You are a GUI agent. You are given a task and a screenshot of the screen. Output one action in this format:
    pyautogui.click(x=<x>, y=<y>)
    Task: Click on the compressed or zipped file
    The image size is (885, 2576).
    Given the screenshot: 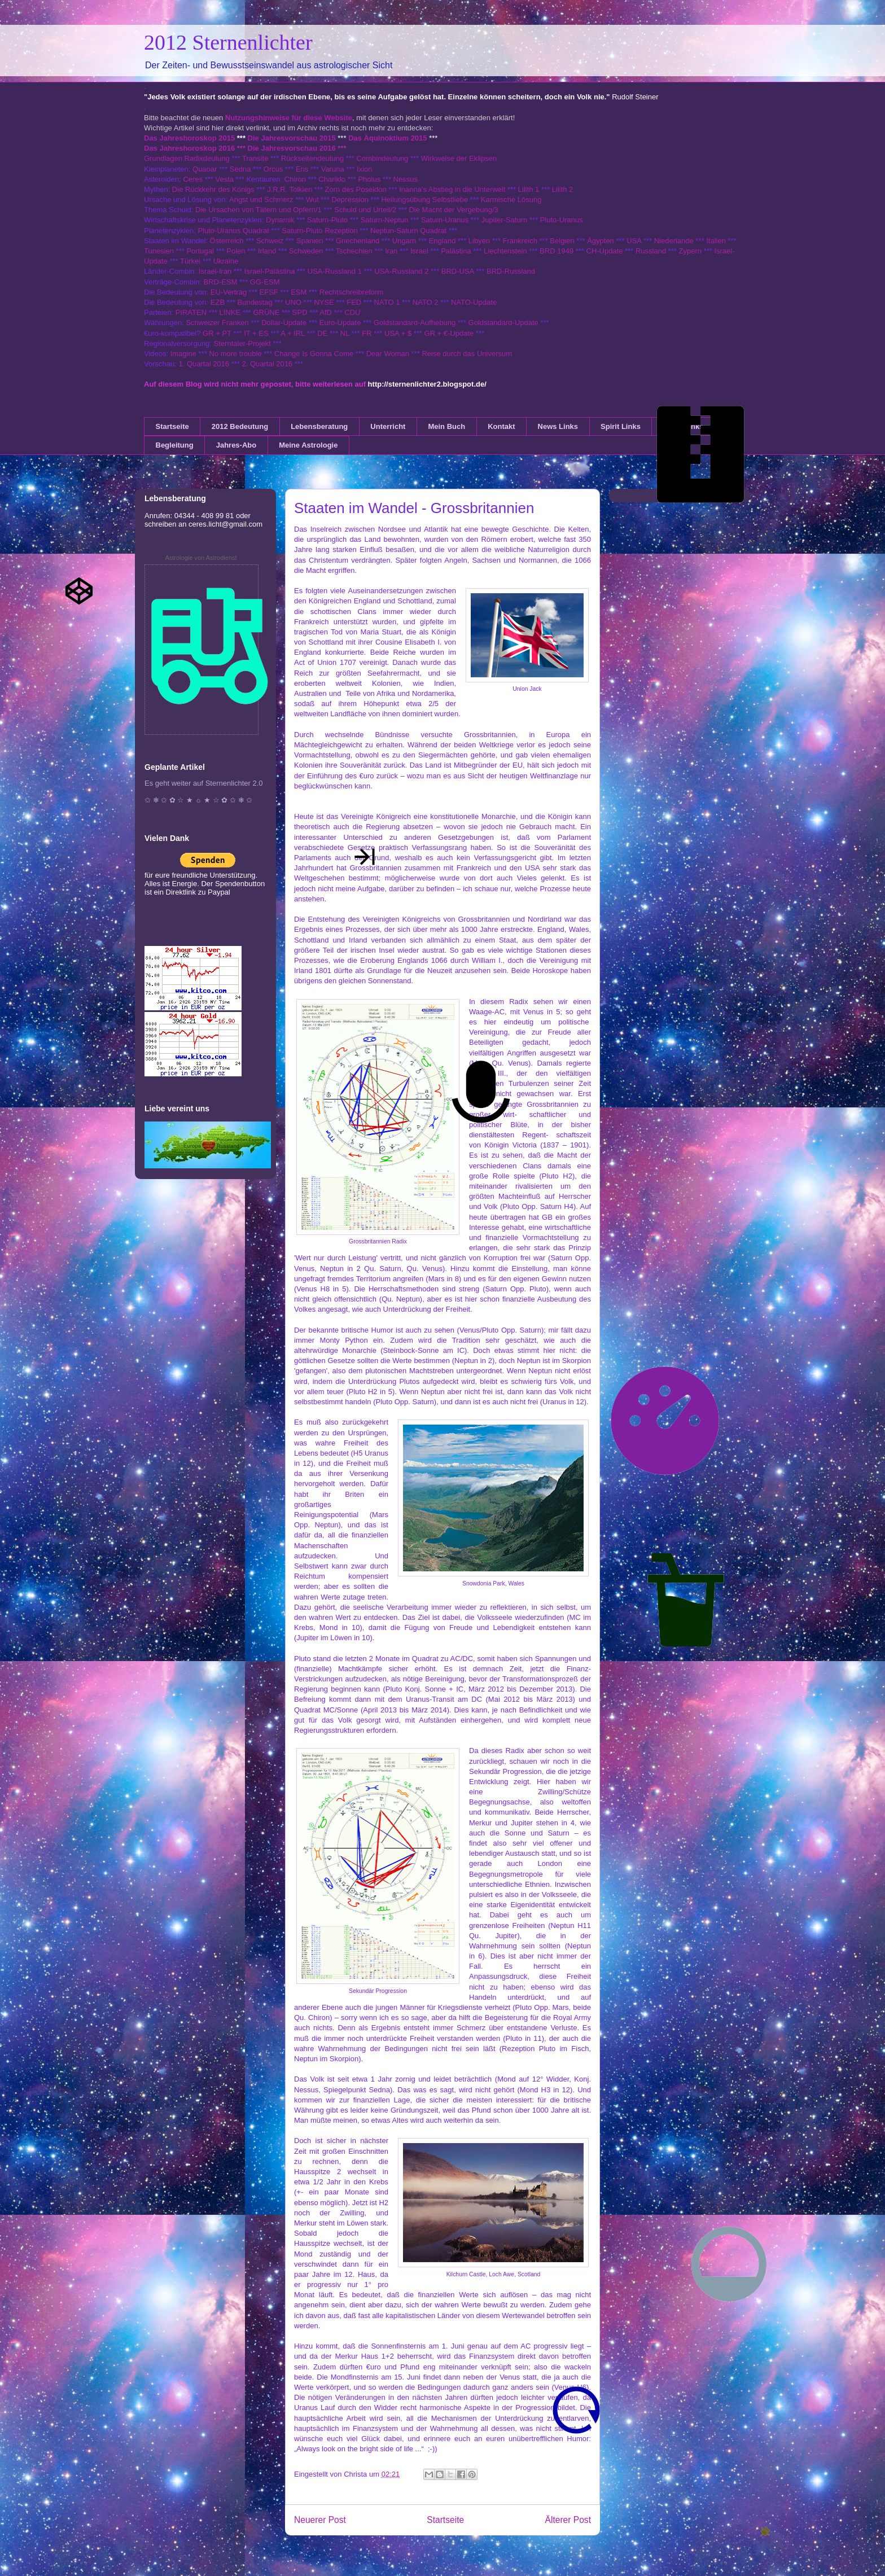 What is the action you would take?
    pyautogui.click(x=700, y=454)
    